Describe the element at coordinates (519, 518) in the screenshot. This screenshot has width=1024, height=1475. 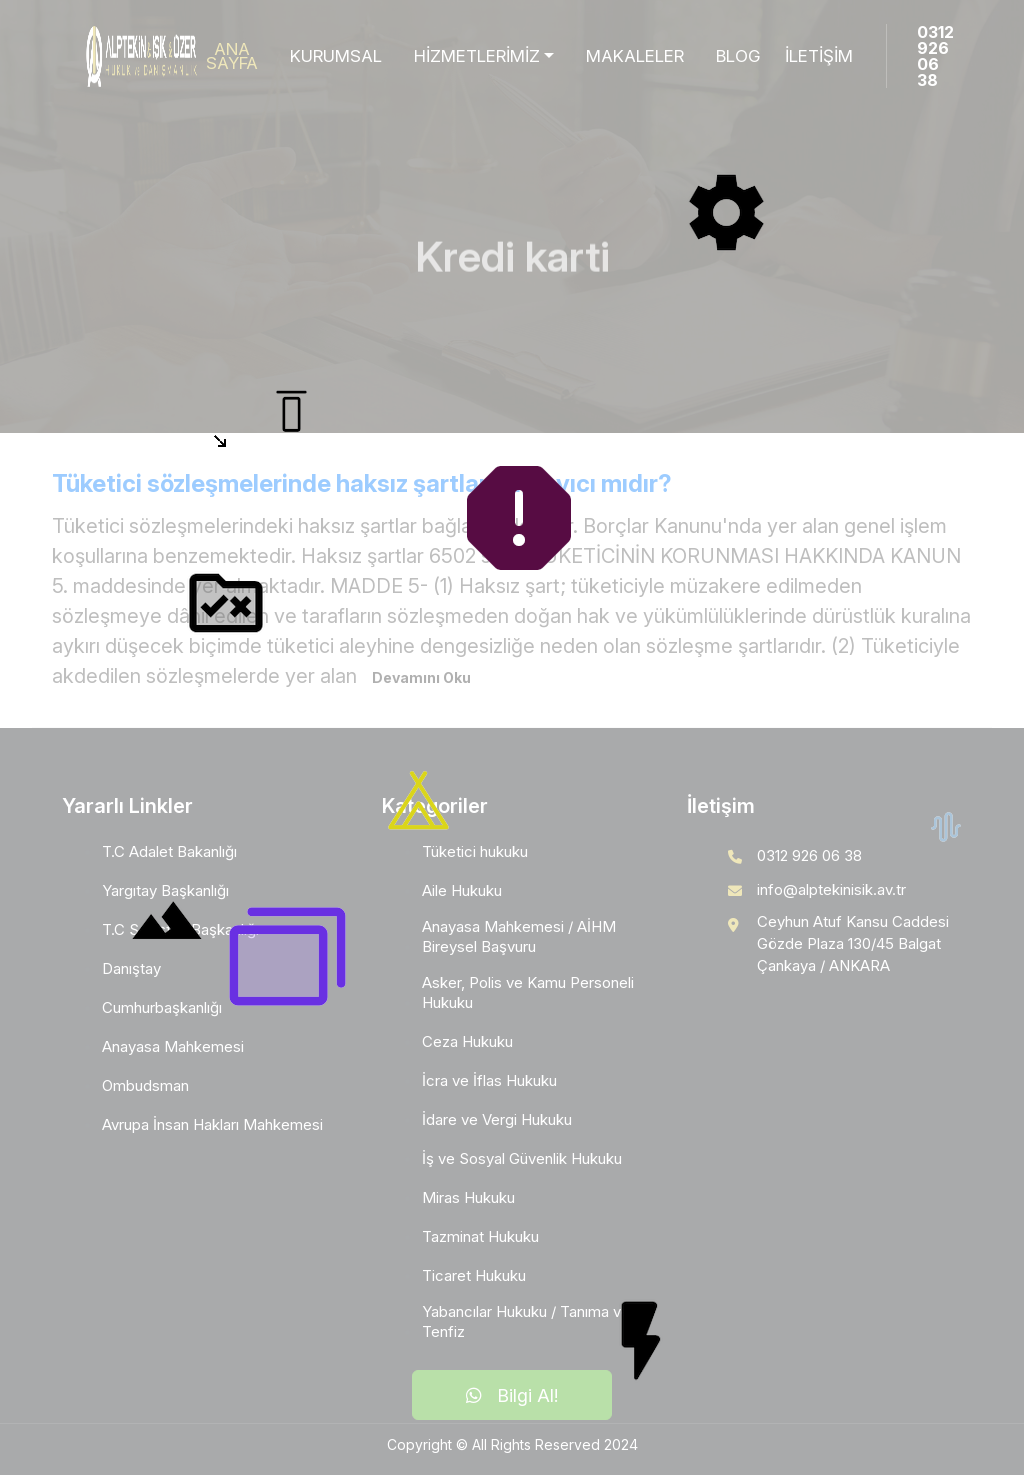
I see `indicates a critical warning or error state` at that location.